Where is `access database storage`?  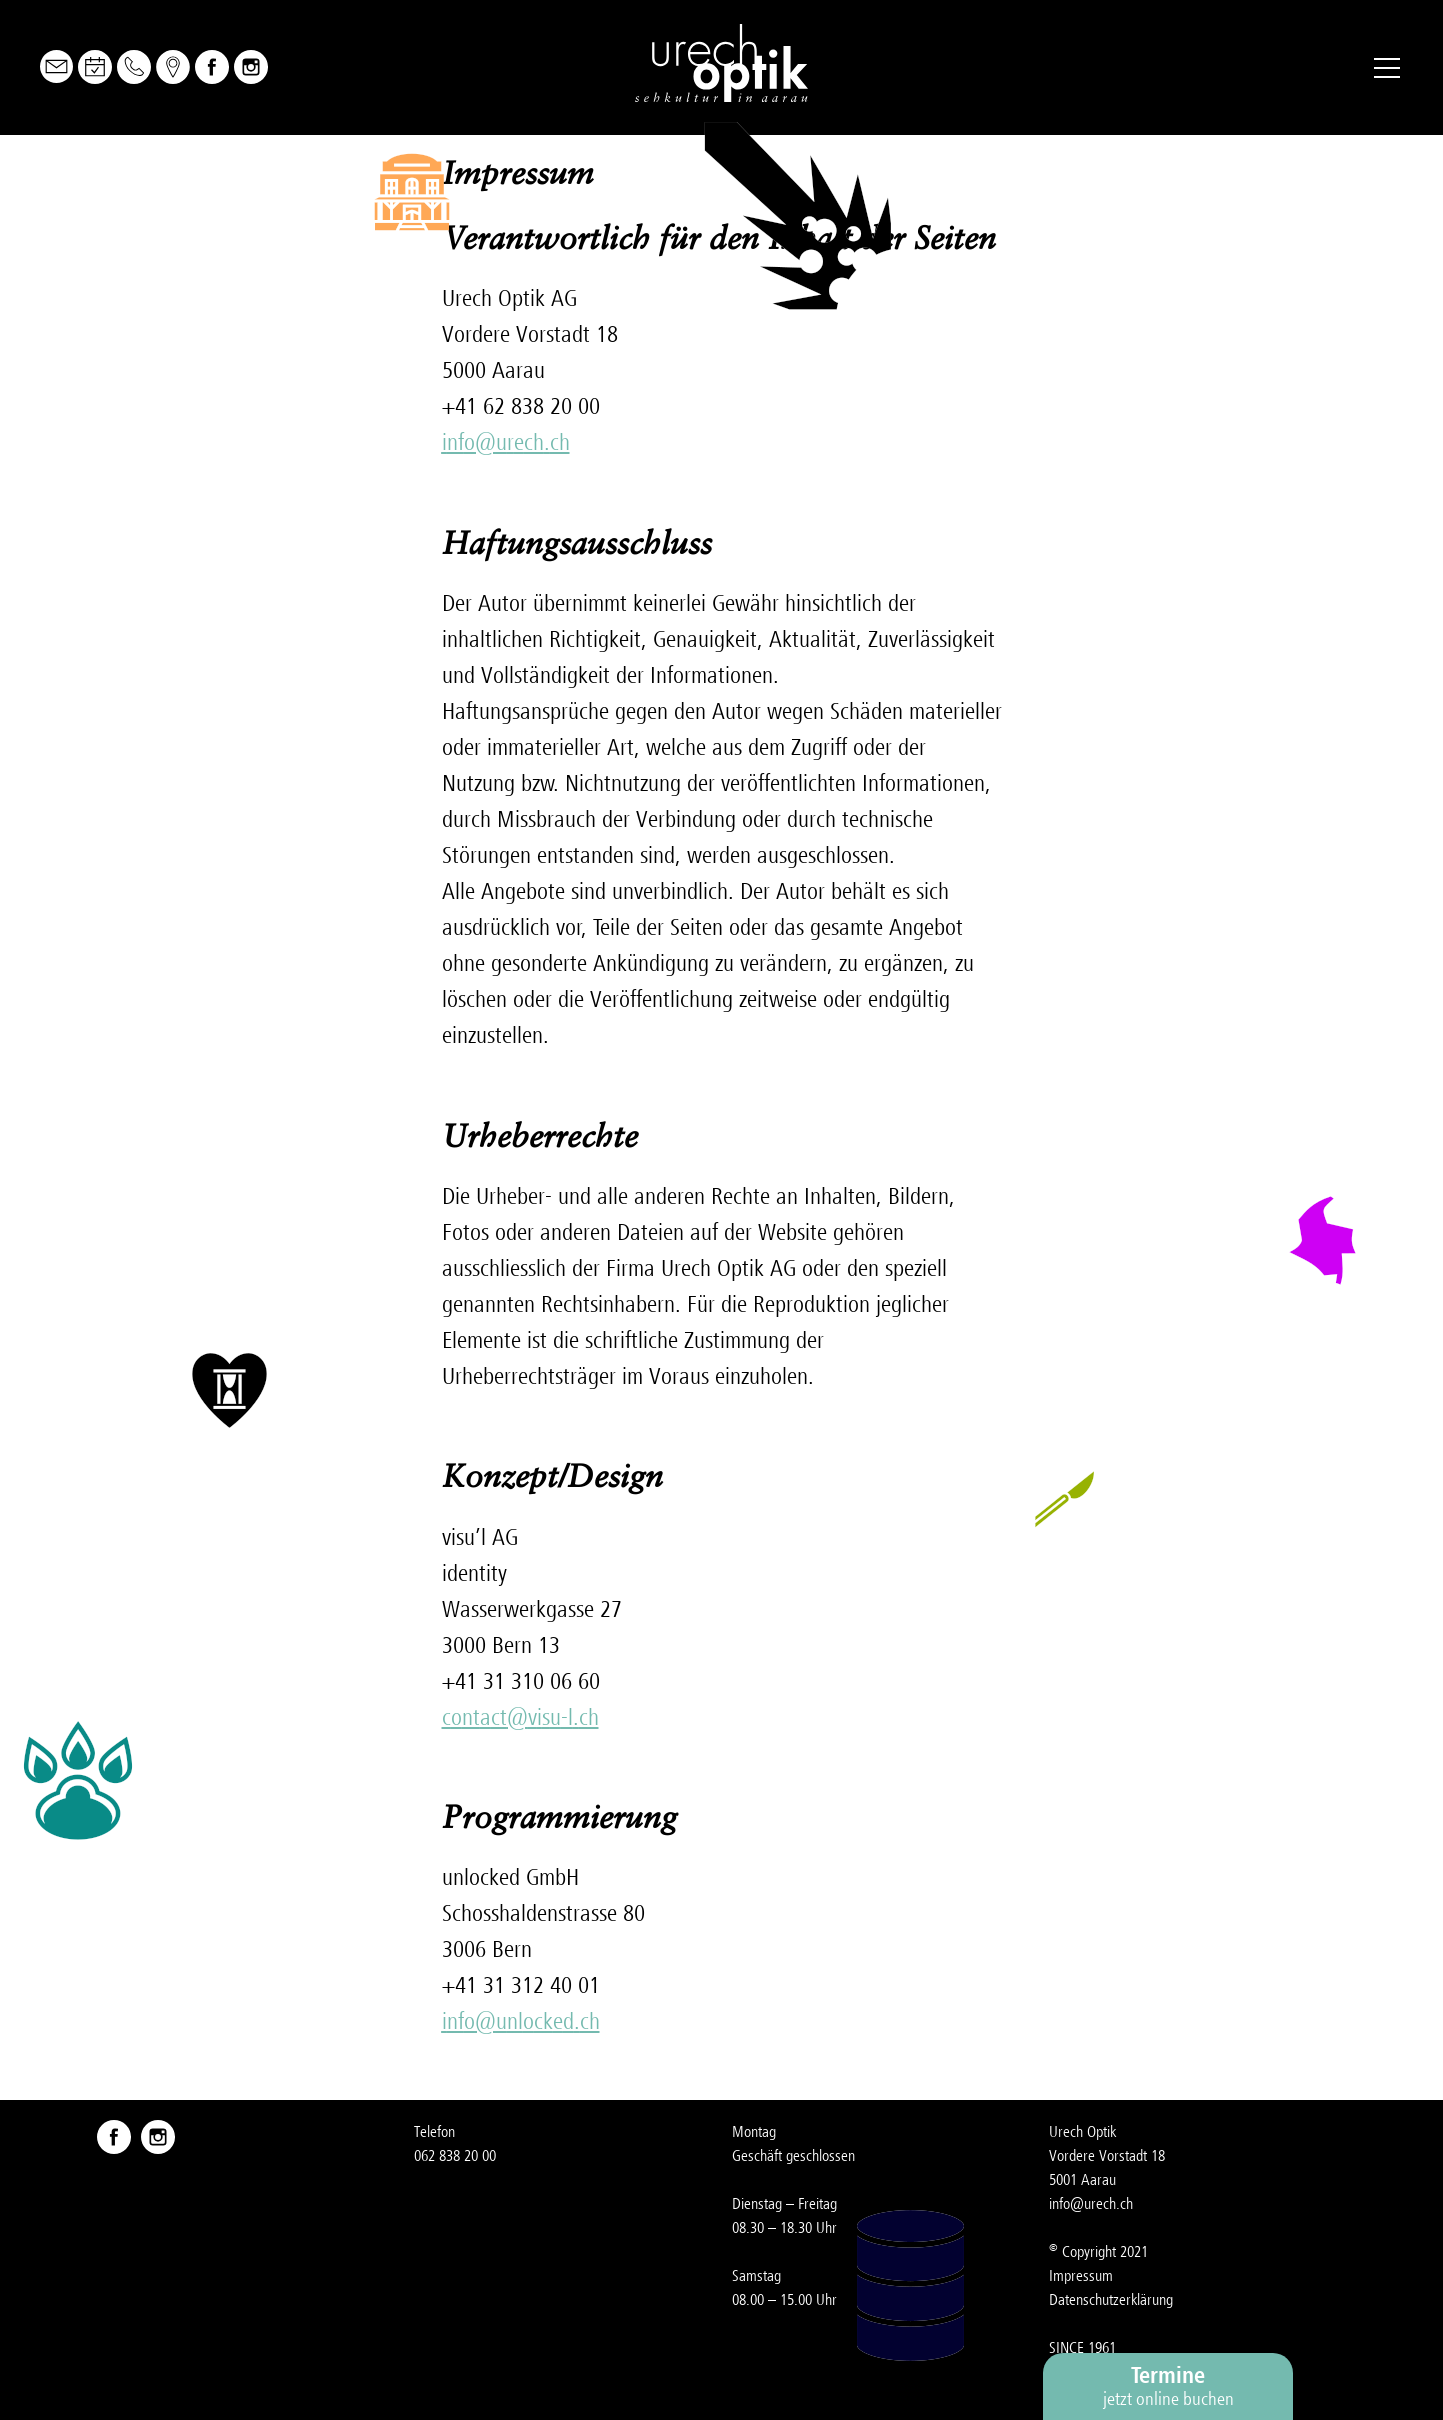
access database storage is located at coordinates (910, 2285).